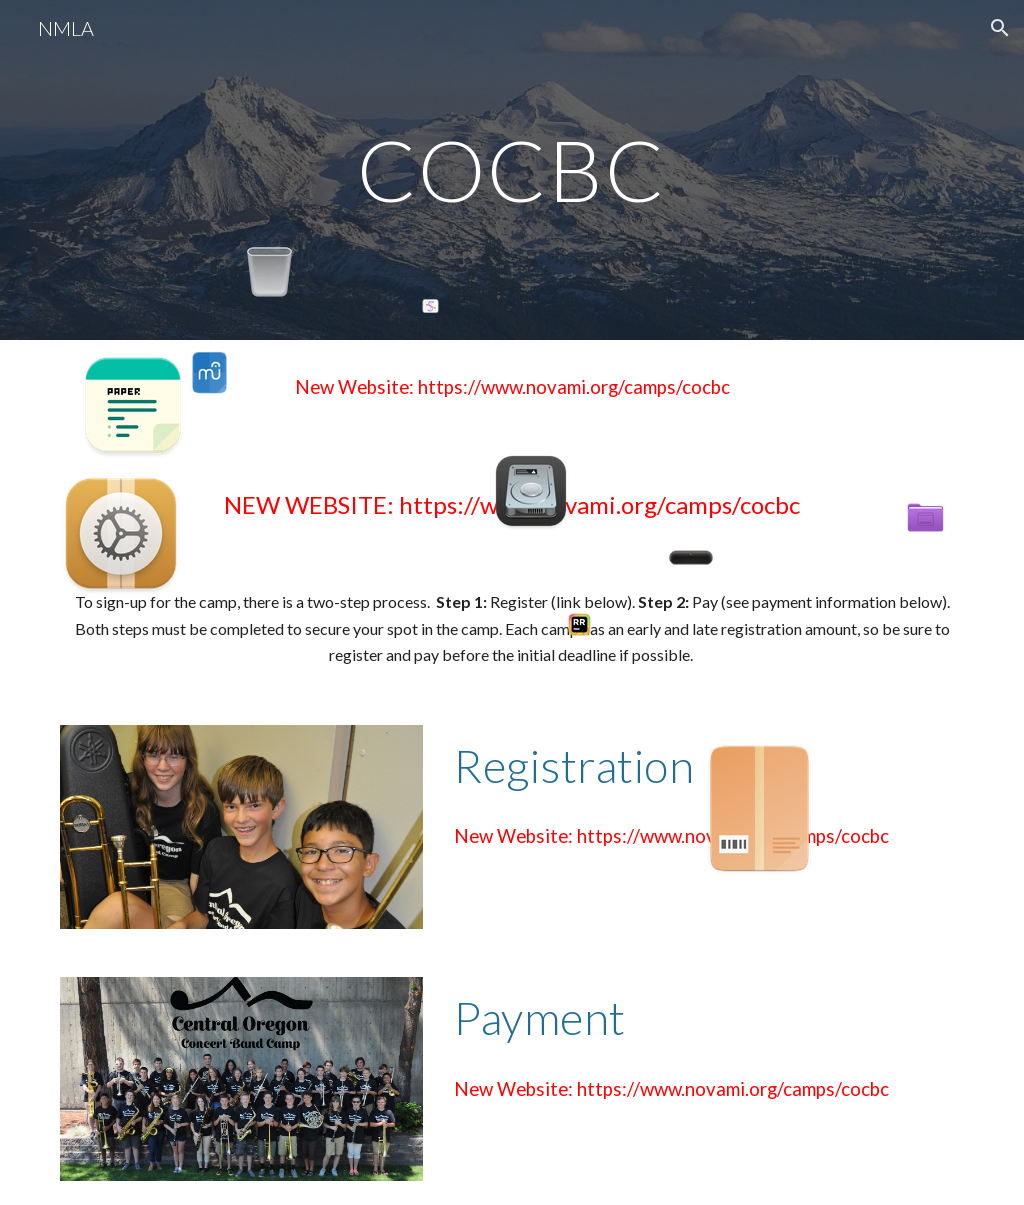  I want to click on a software package or archive file, so click(759, 808).